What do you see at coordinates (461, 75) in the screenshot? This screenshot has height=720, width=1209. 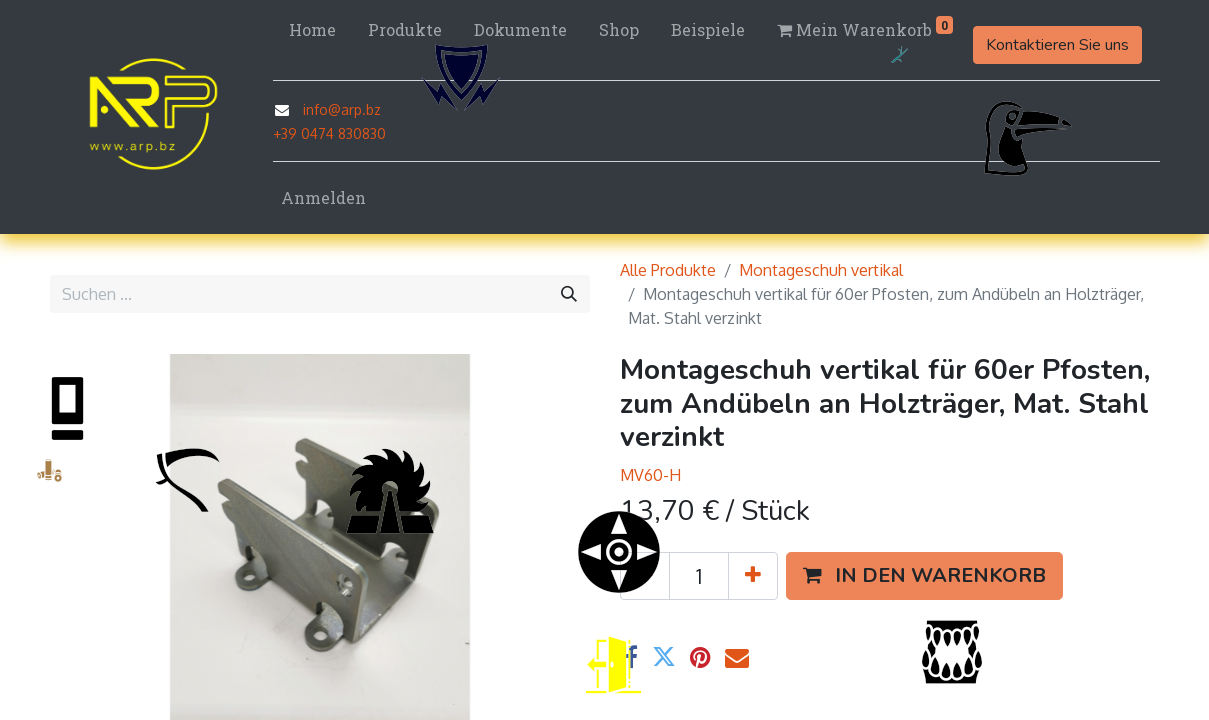 I see `activate power shield or energy protection` at bounding box center [461, 75].